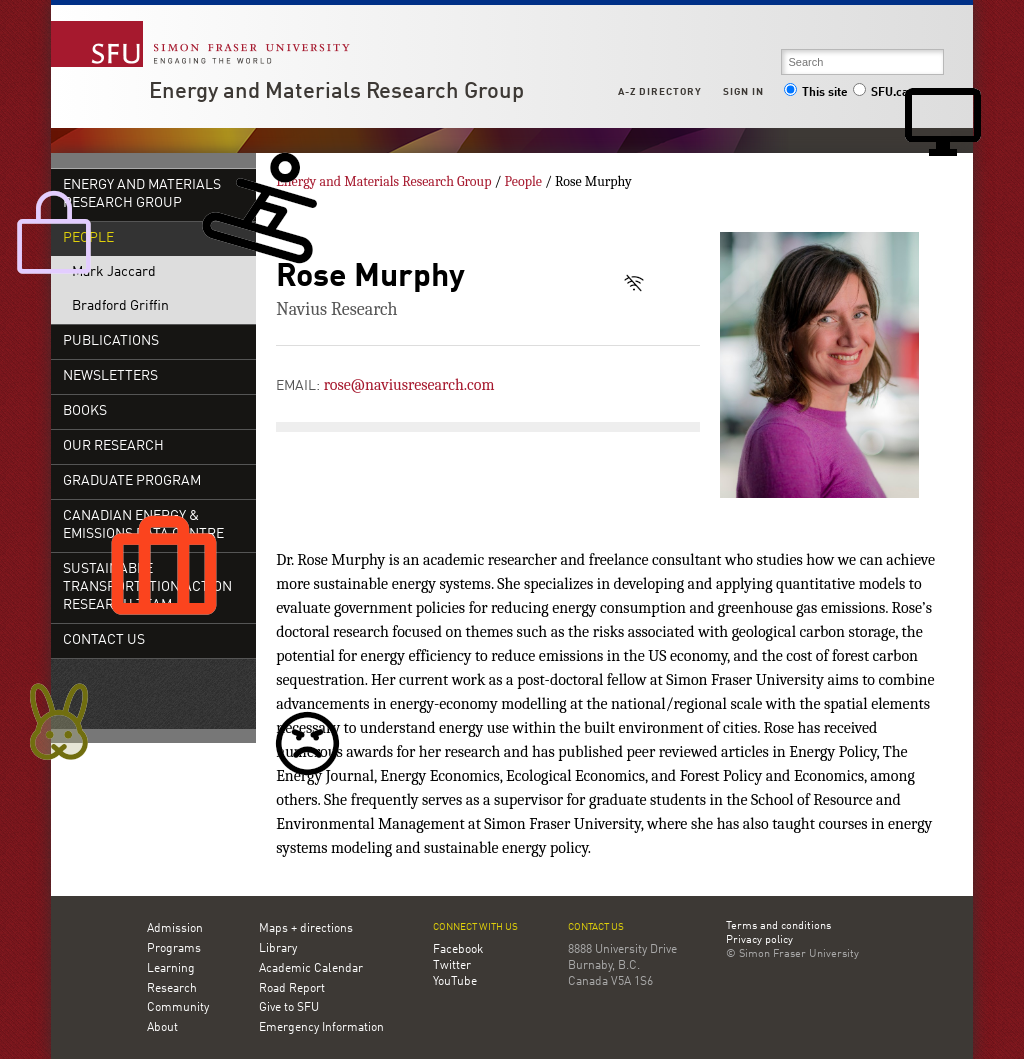  What do you see at coordinates (943, 122) in the screenshot?
I see `switch to desktop view` at bounding box center [943, 122].